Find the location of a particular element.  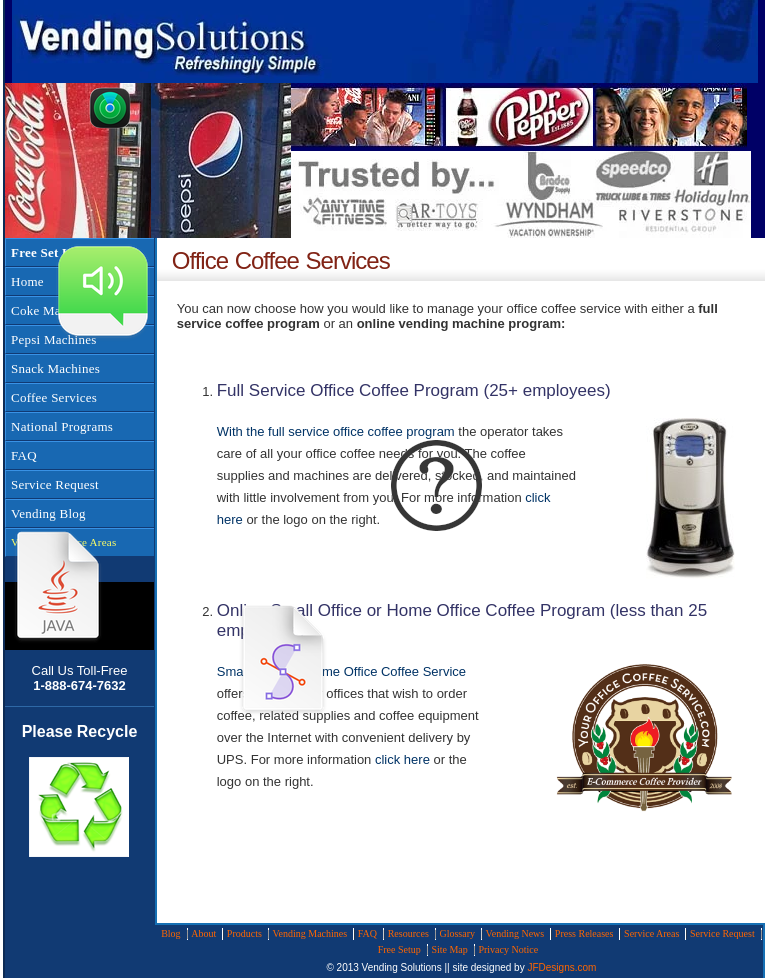

open kmouth text-to-speech application is located at coordinates (103, 291).